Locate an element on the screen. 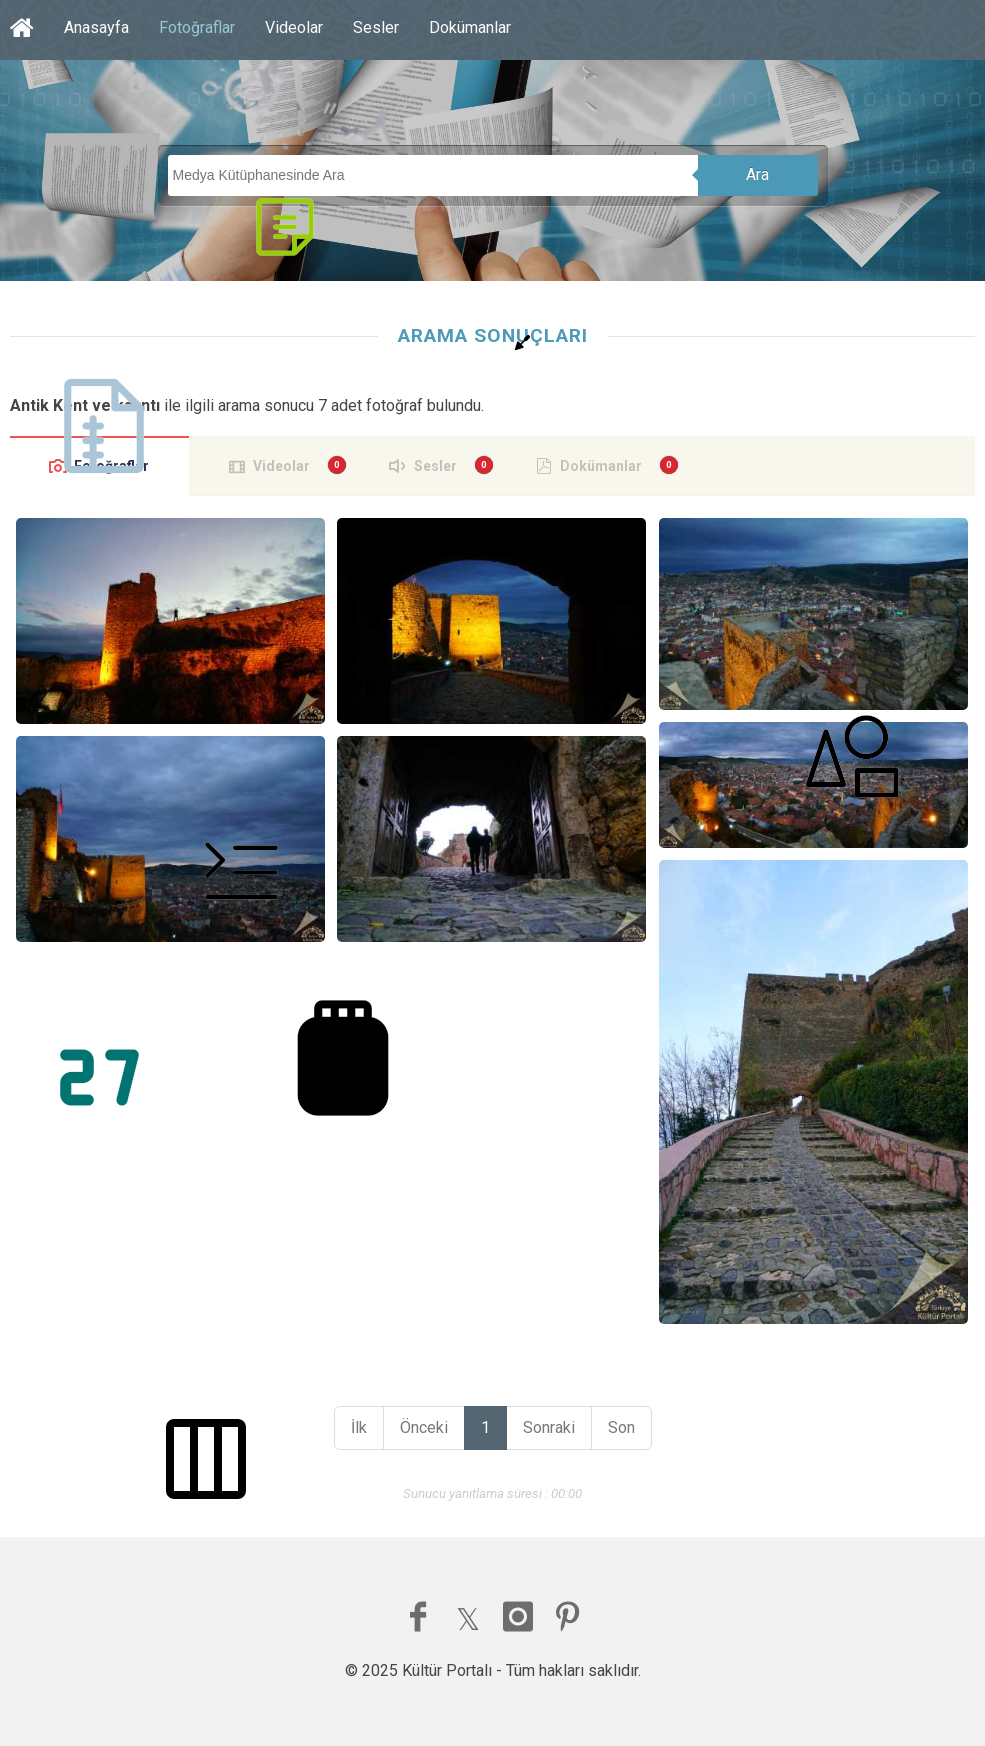  access compressed or archived files is located at coordinates (104, 426).